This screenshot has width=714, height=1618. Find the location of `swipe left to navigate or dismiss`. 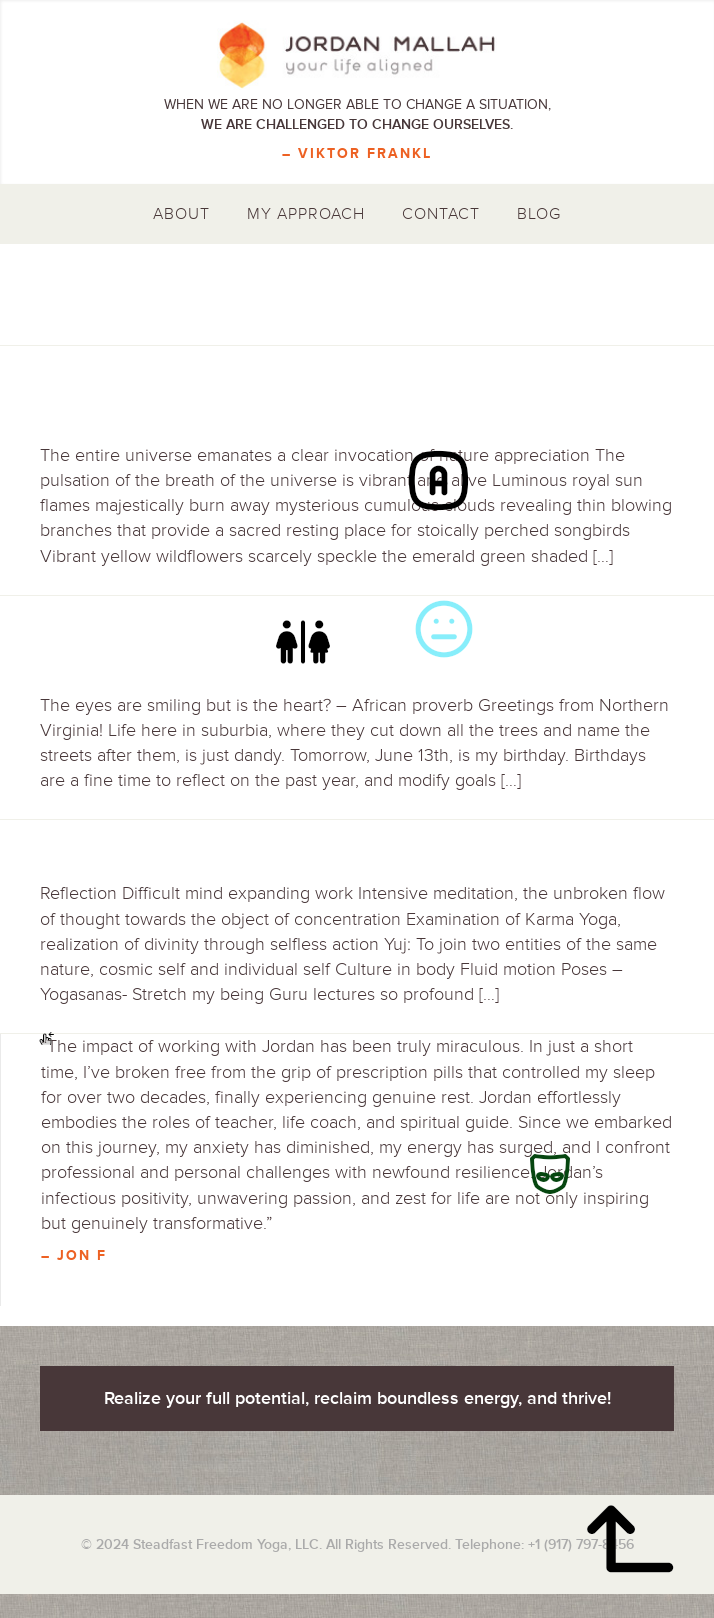

swipe left to navigate or dismiss is located at coordinates (46, 1039).